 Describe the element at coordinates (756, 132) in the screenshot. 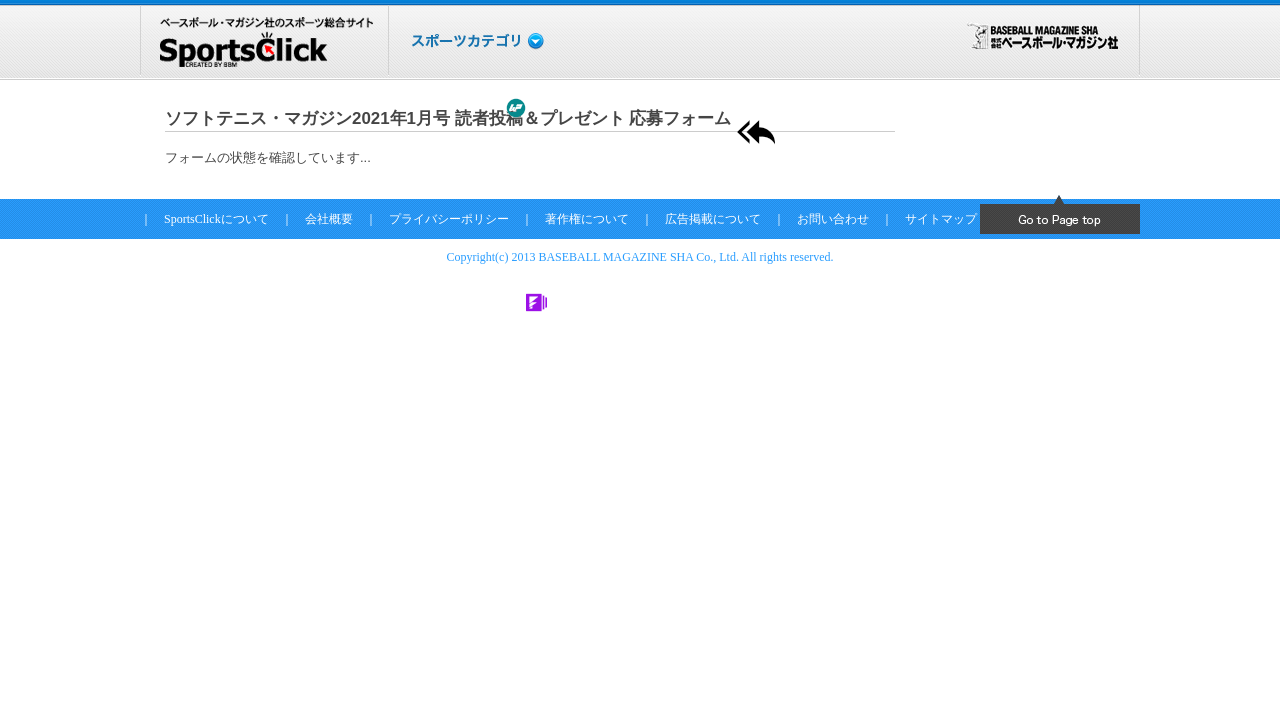

I see `reply to all recipients` at that location.